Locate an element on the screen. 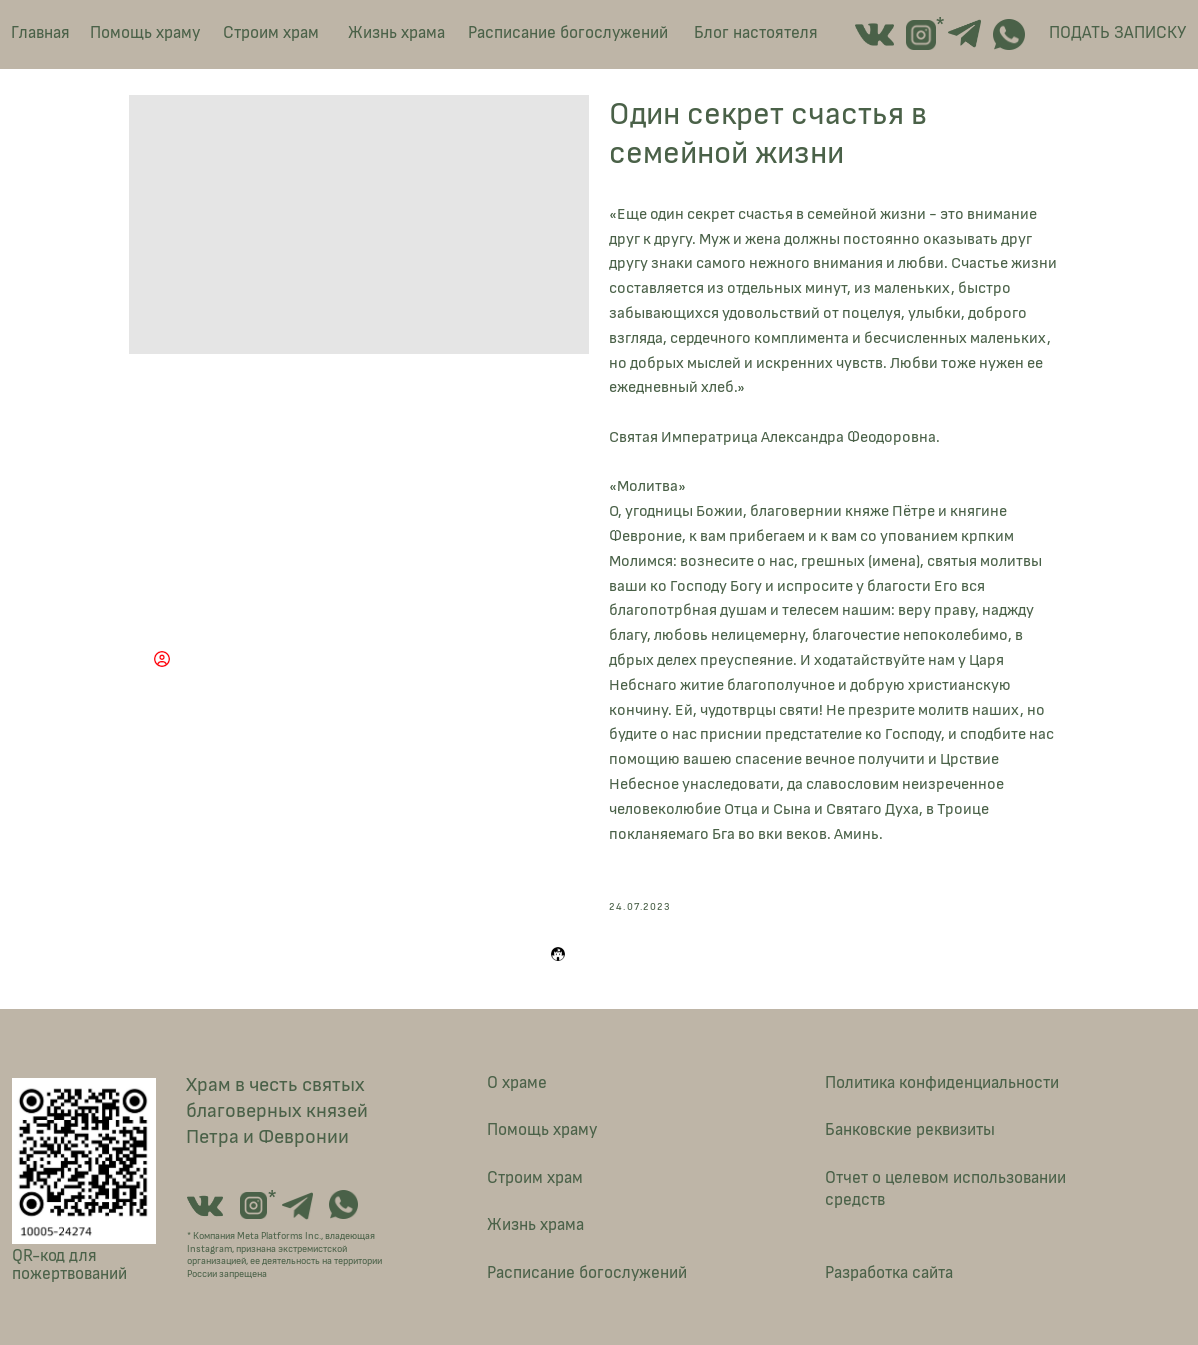 The width and height of the screenshot is (1198, 1345). view your profile is located at coordinates (162, 659).